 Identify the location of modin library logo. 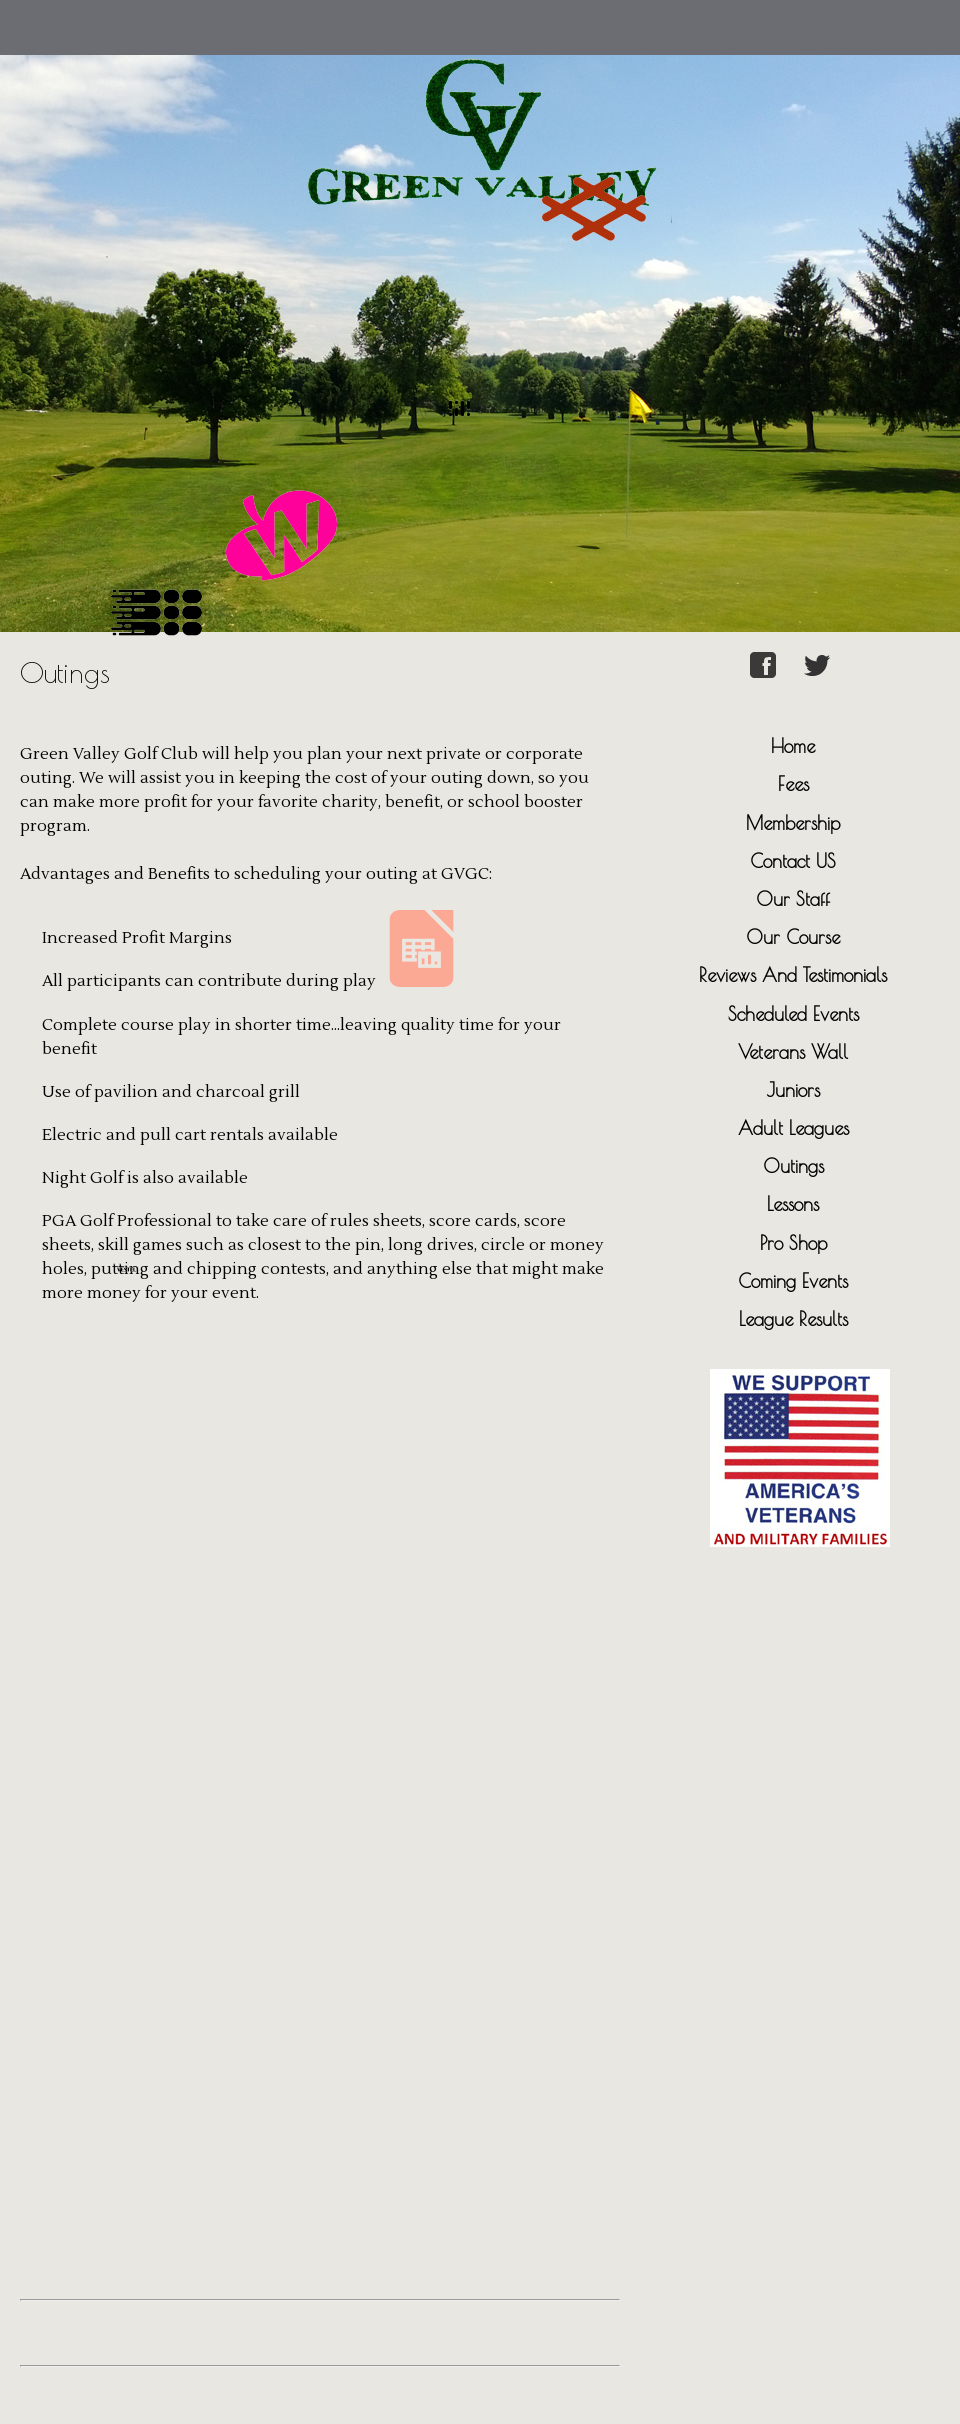
(156, 612).